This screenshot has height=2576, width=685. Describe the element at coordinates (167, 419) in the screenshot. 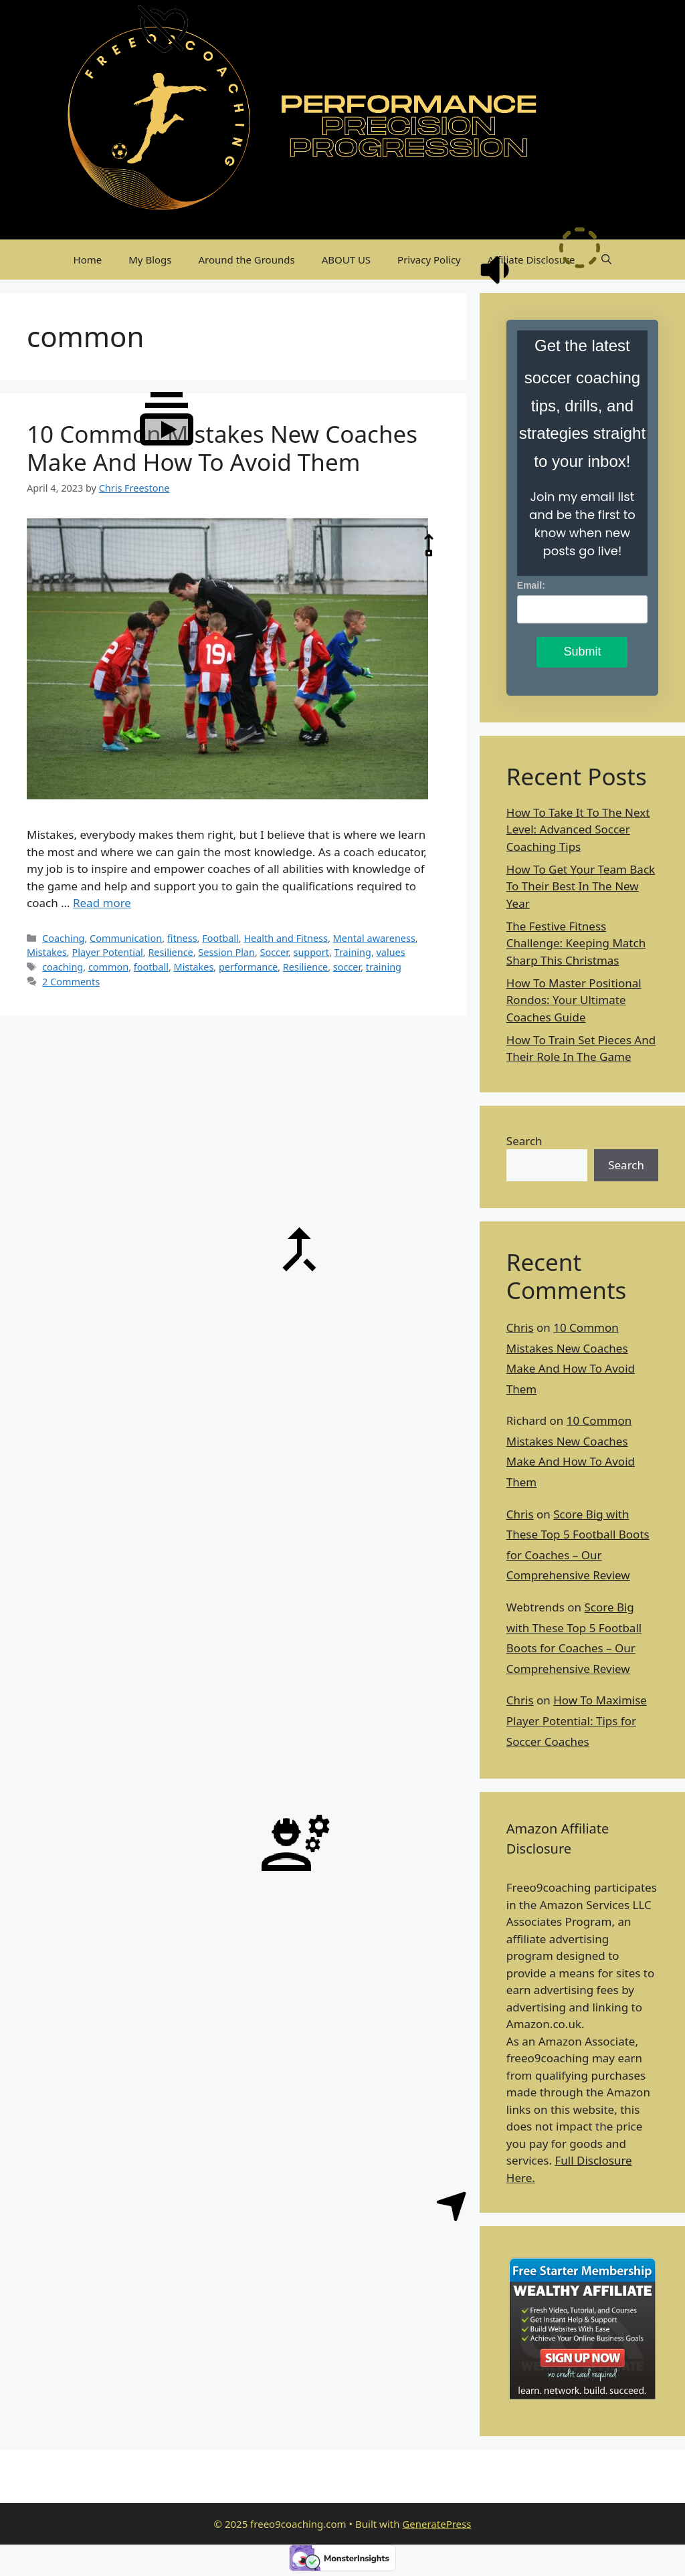

I see `view your subscriptions` at that location.